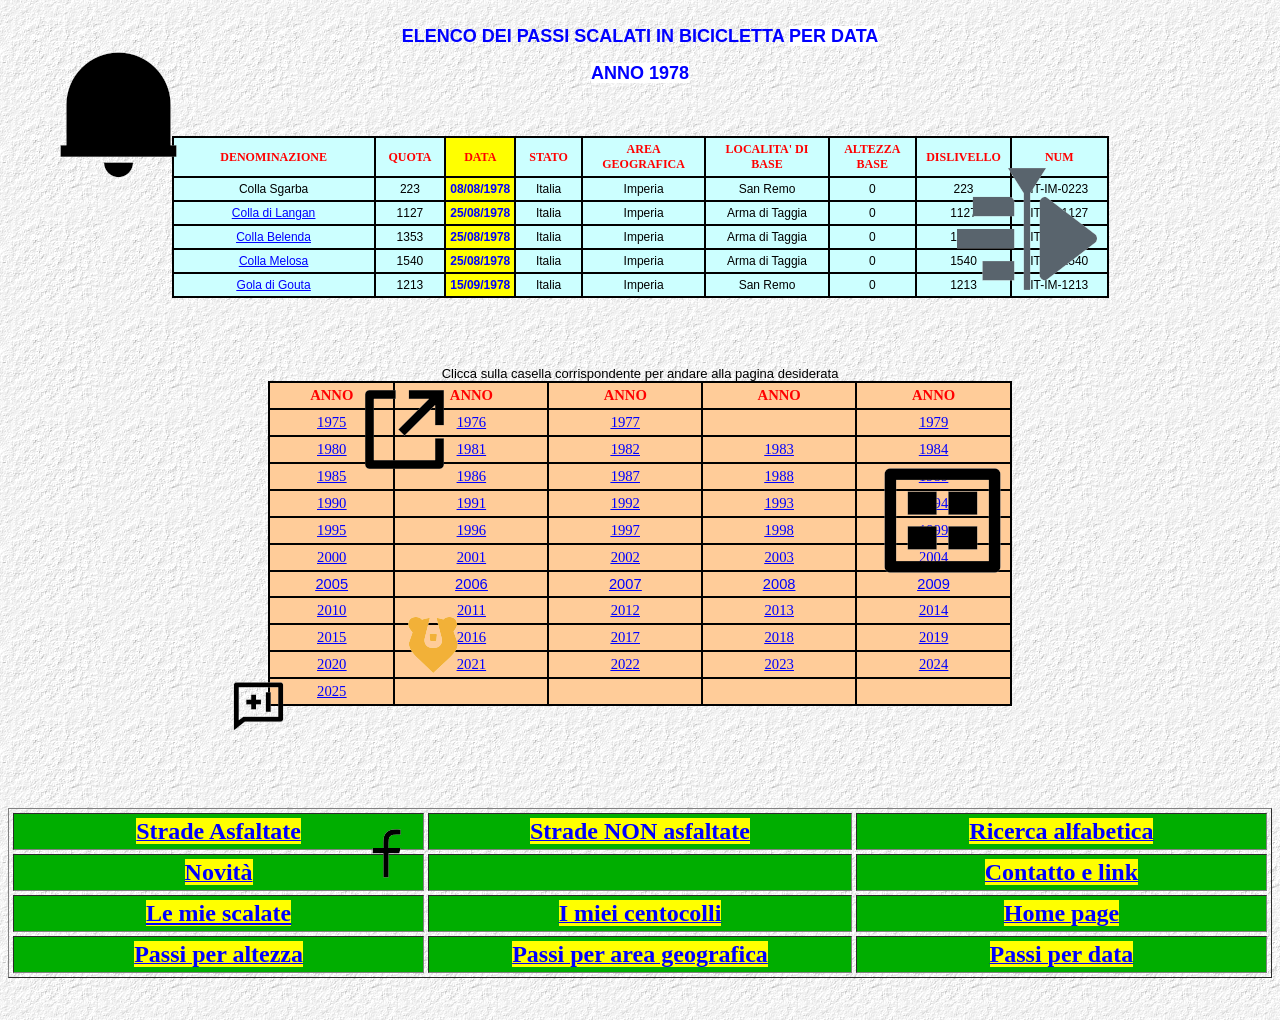 The width and height of the screenshot is (1280, 1020). What do you see at coordinates (433, 645) in the screenshot?
I see `open the Uptime Kuma monitoring dashboard` at bounding box center [433, 645].